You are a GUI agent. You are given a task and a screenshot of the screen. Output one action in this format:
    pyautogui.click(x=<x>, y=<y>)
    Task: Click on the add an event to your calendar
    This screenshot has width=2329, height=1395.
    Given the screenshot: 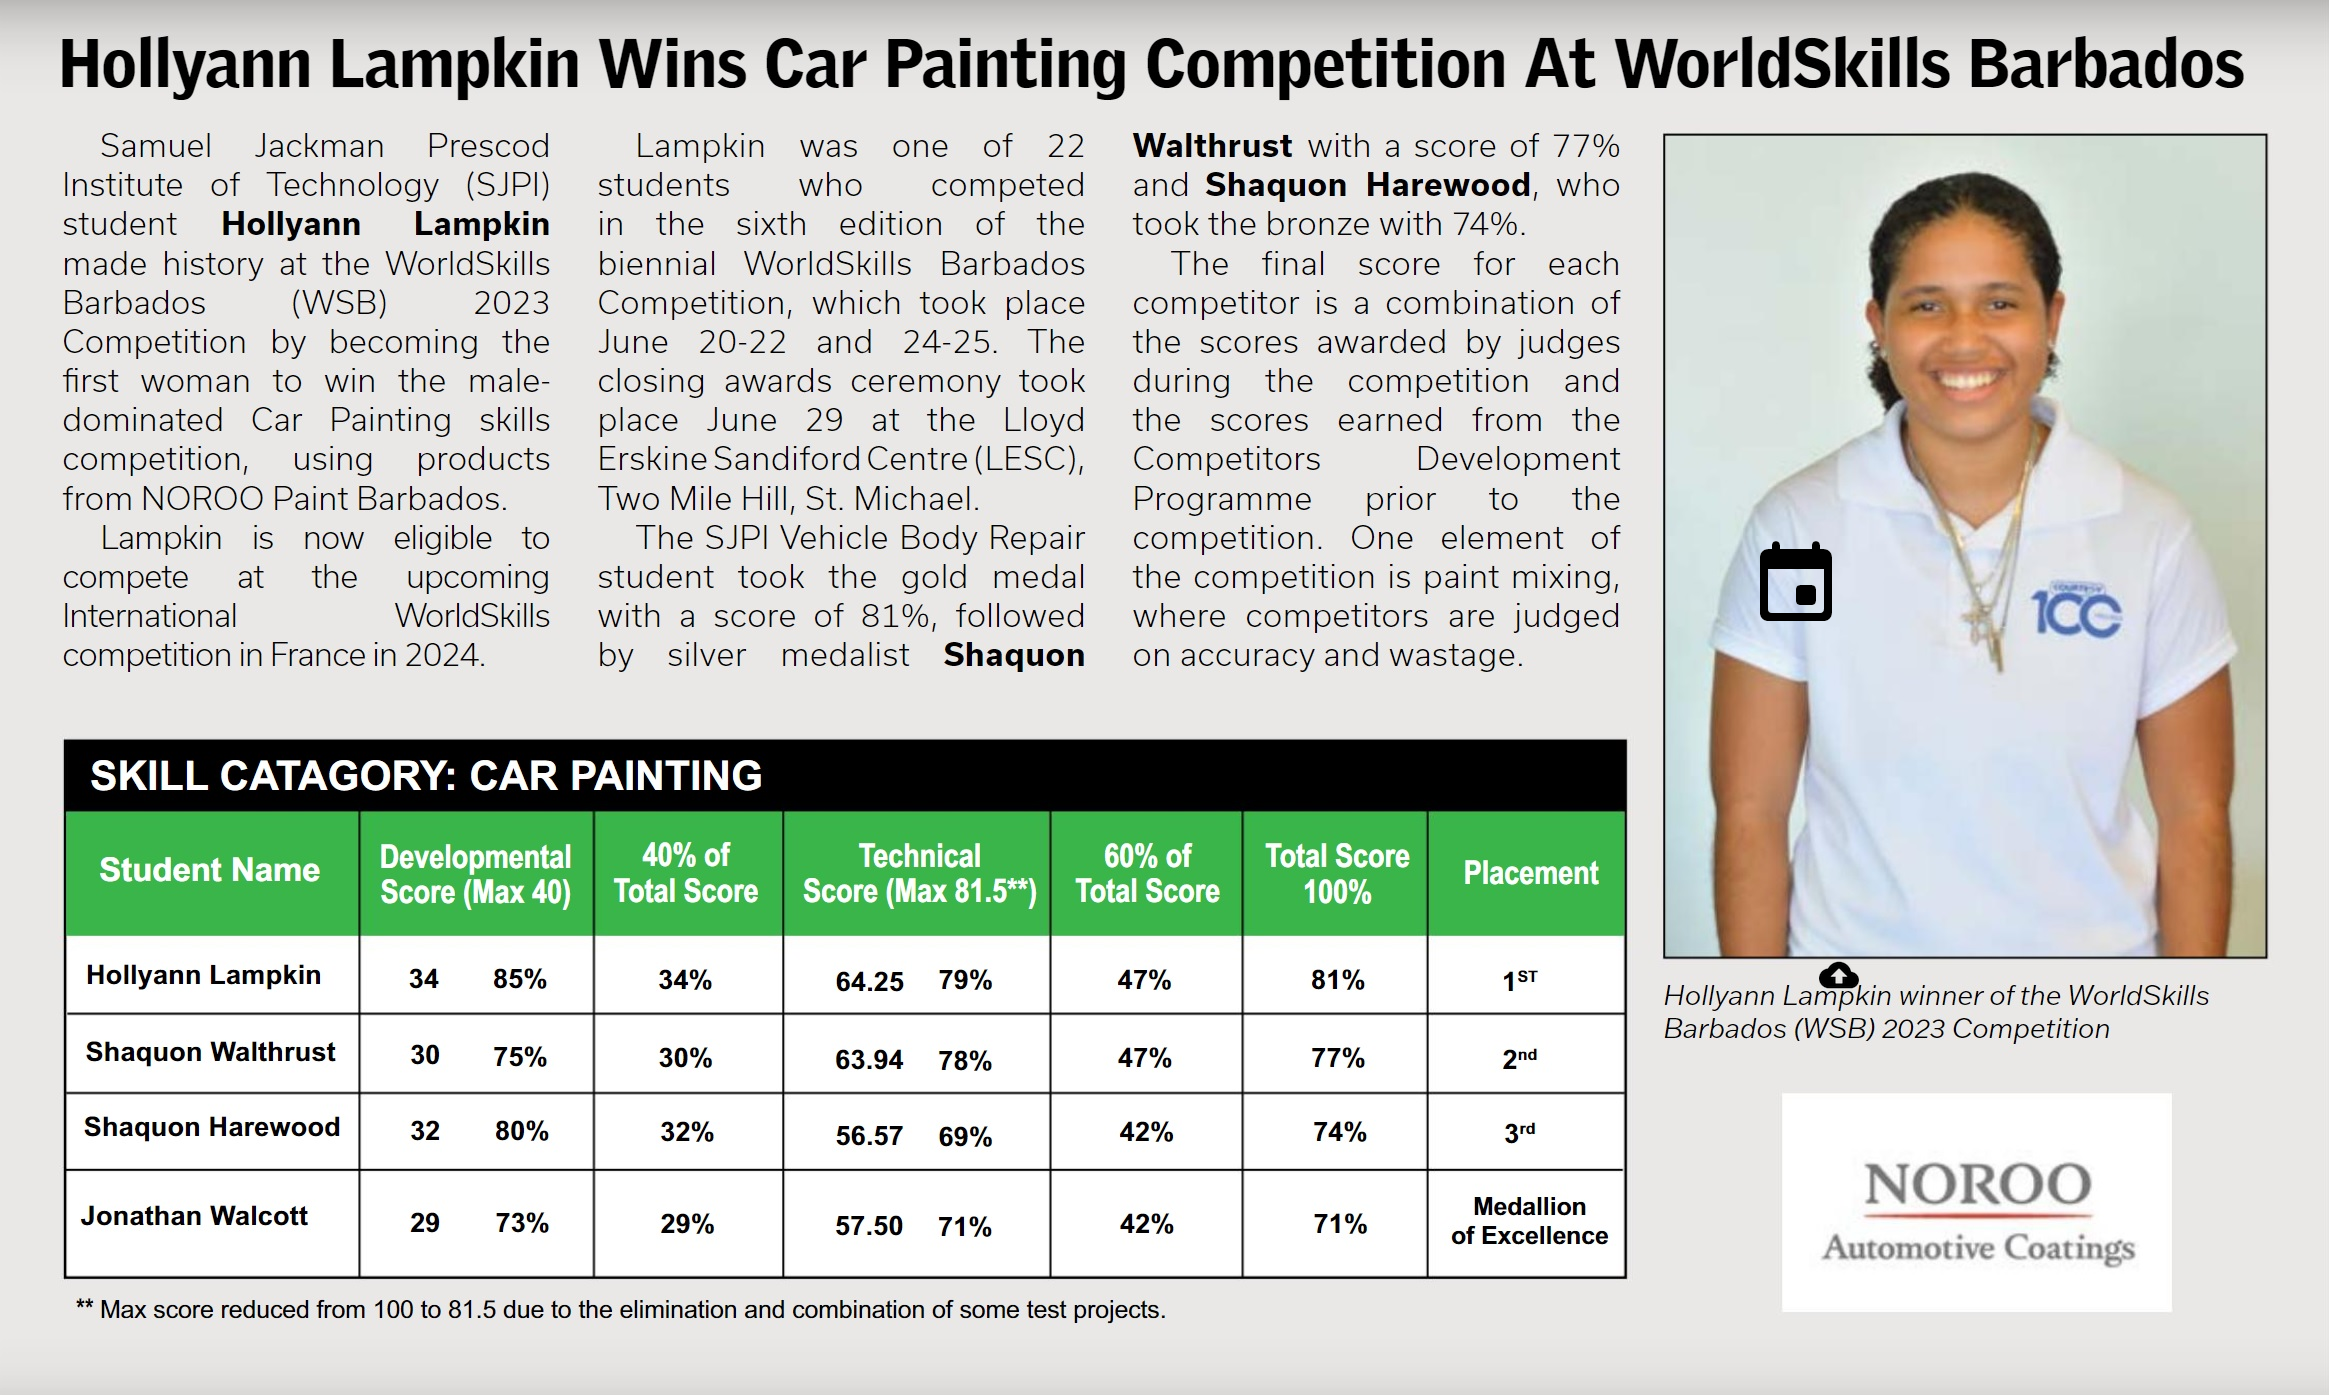 What is the action you would take?
    pyautogui.click(x=1796, y=585)
    